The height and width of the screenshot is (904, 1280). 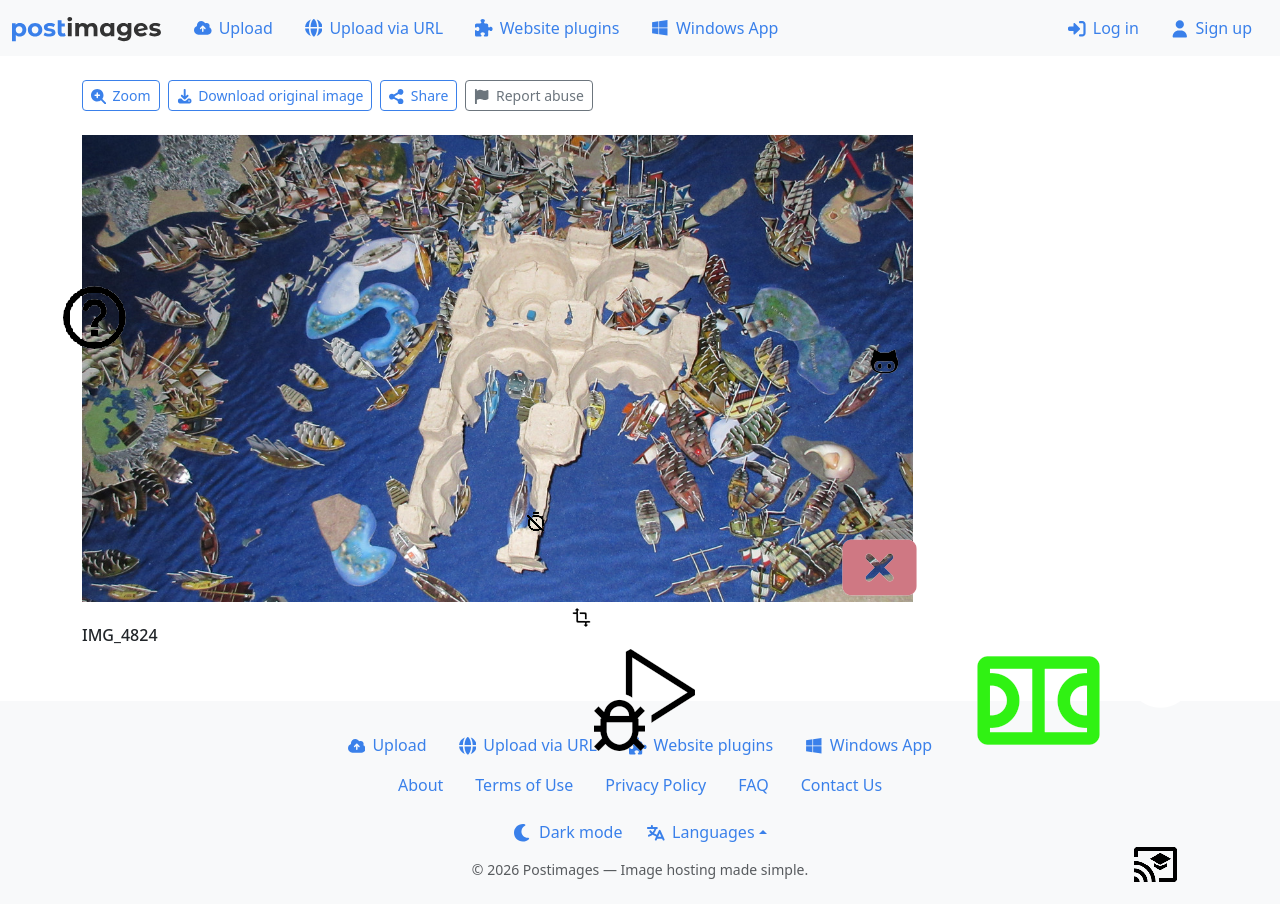 What do you see at coordinates (645, 700) in the screenshot?
I see `start debugging session` at bounding box center [645, 700].